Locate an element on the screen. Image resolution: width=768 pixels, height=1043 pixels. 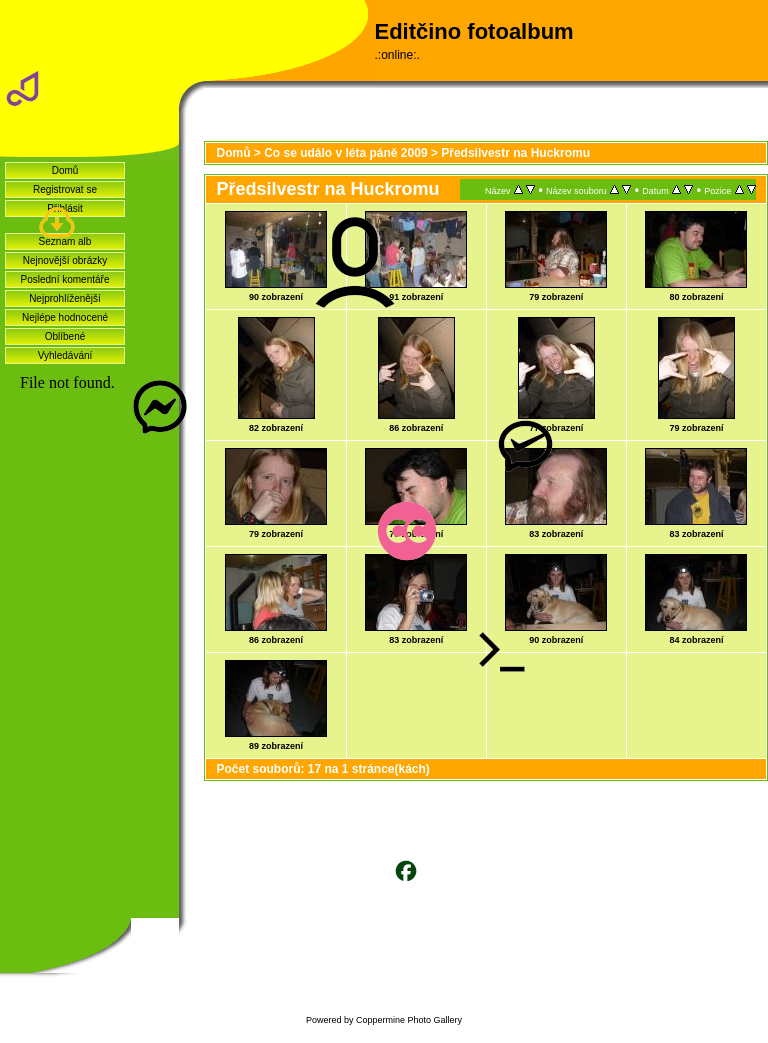
open Facebook app is located at coordinates (406, 871).